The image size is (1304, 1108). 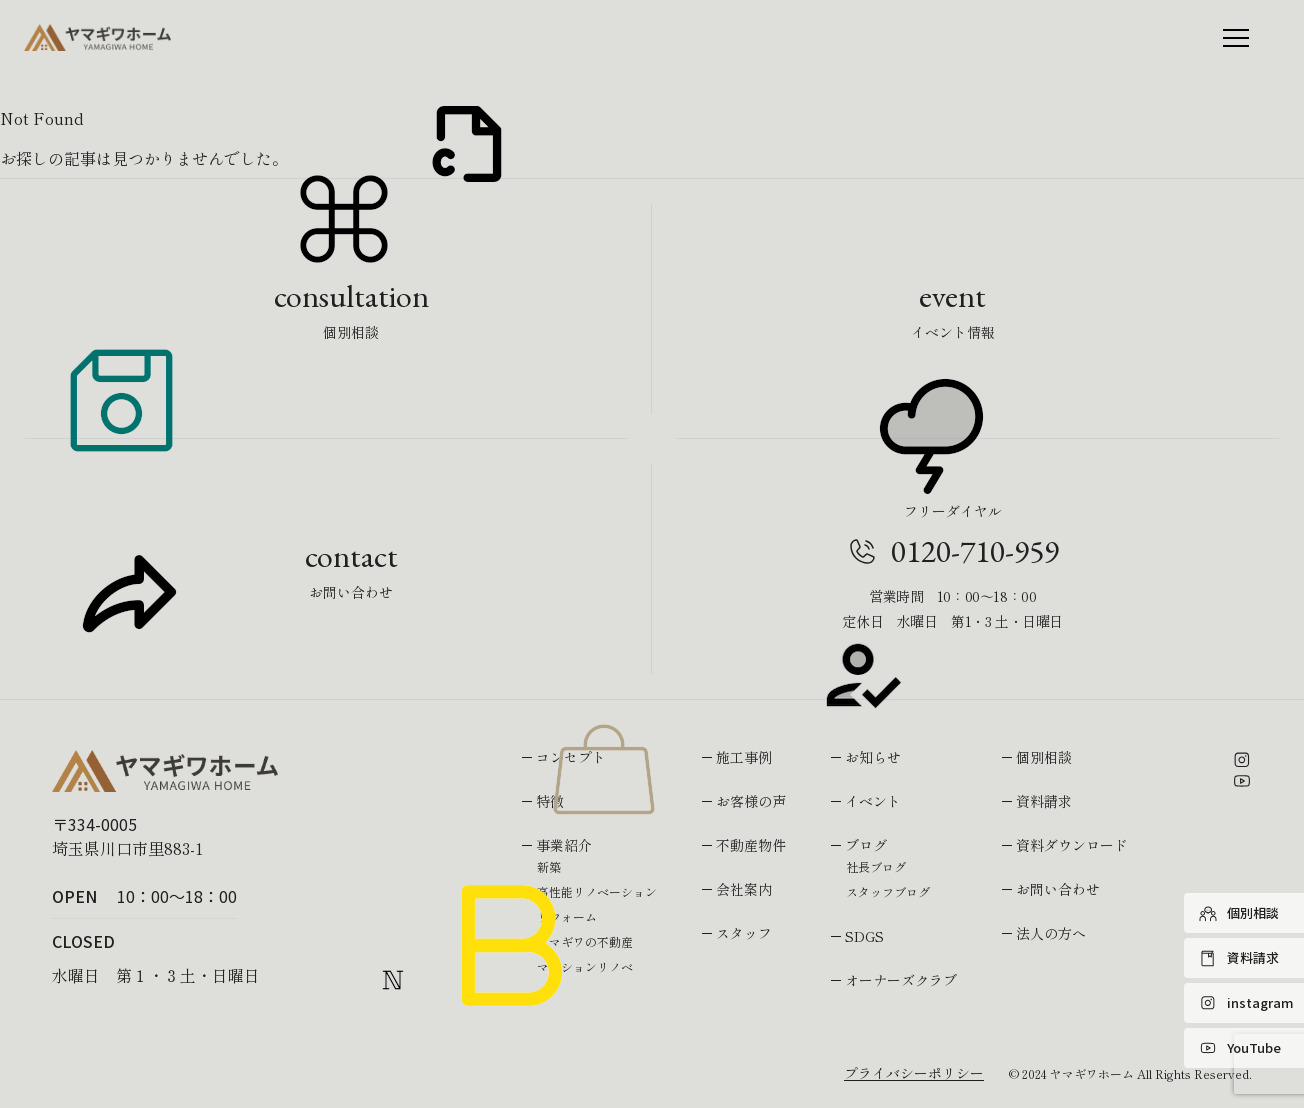 I want to click on keyboard shortcut or command key symbol, so click(x=344, y=219).